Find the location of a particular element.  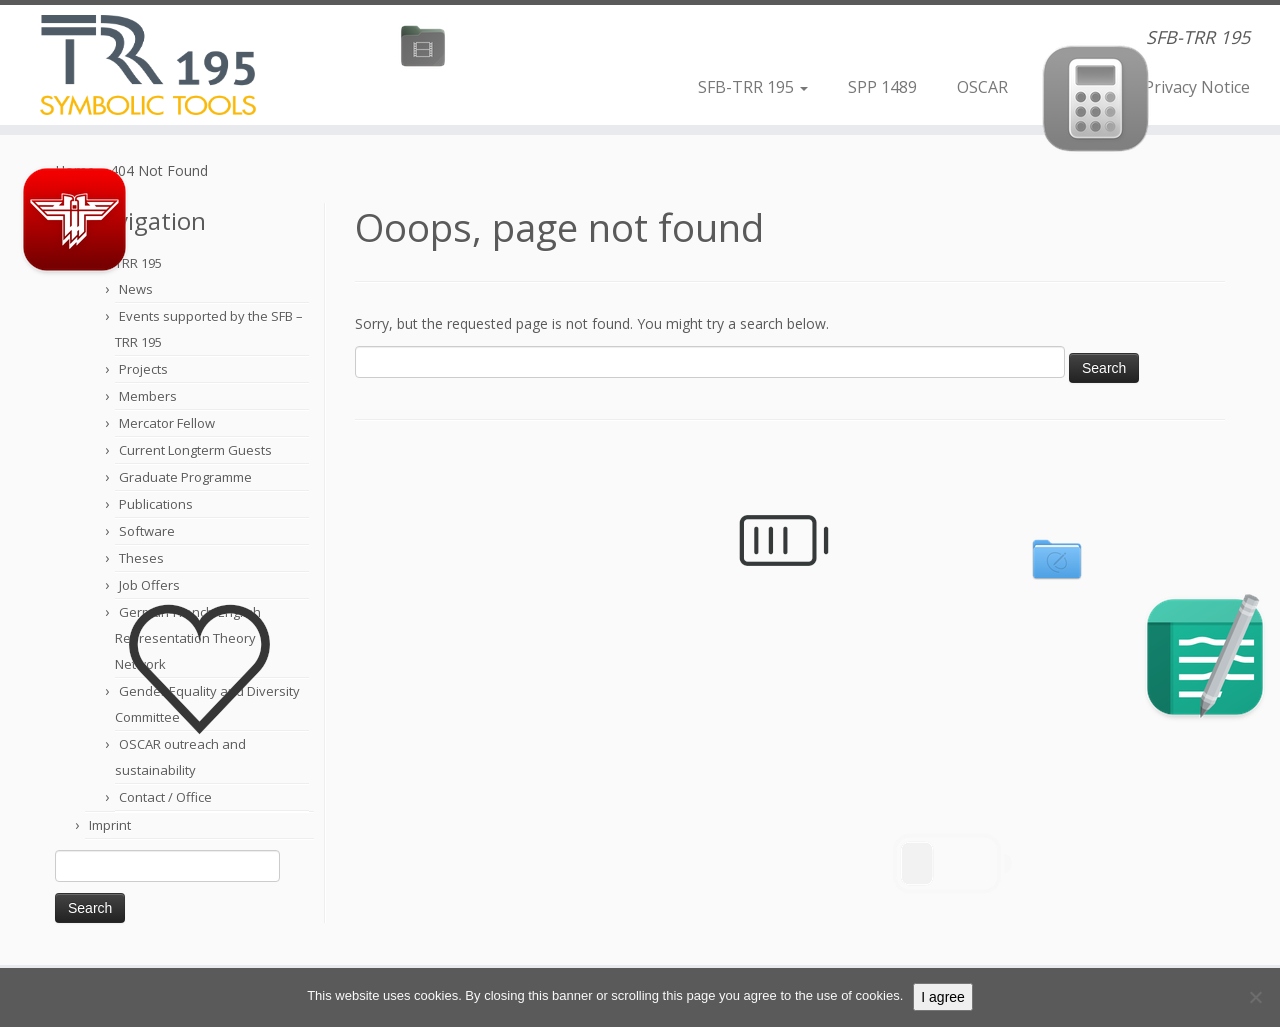

indicates battery level at 30% is located at coordinates (952, 863).